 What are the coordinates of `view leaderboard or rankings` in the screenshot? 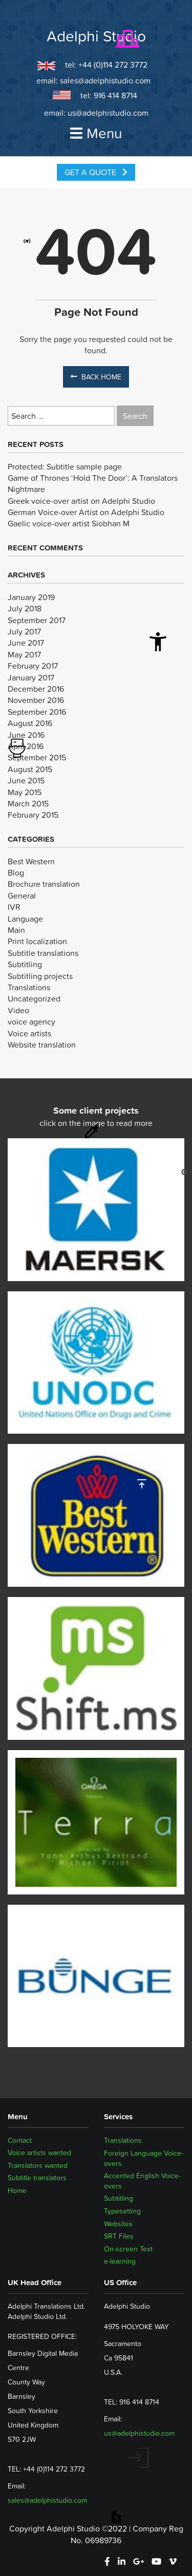 It's located at (127, 38).